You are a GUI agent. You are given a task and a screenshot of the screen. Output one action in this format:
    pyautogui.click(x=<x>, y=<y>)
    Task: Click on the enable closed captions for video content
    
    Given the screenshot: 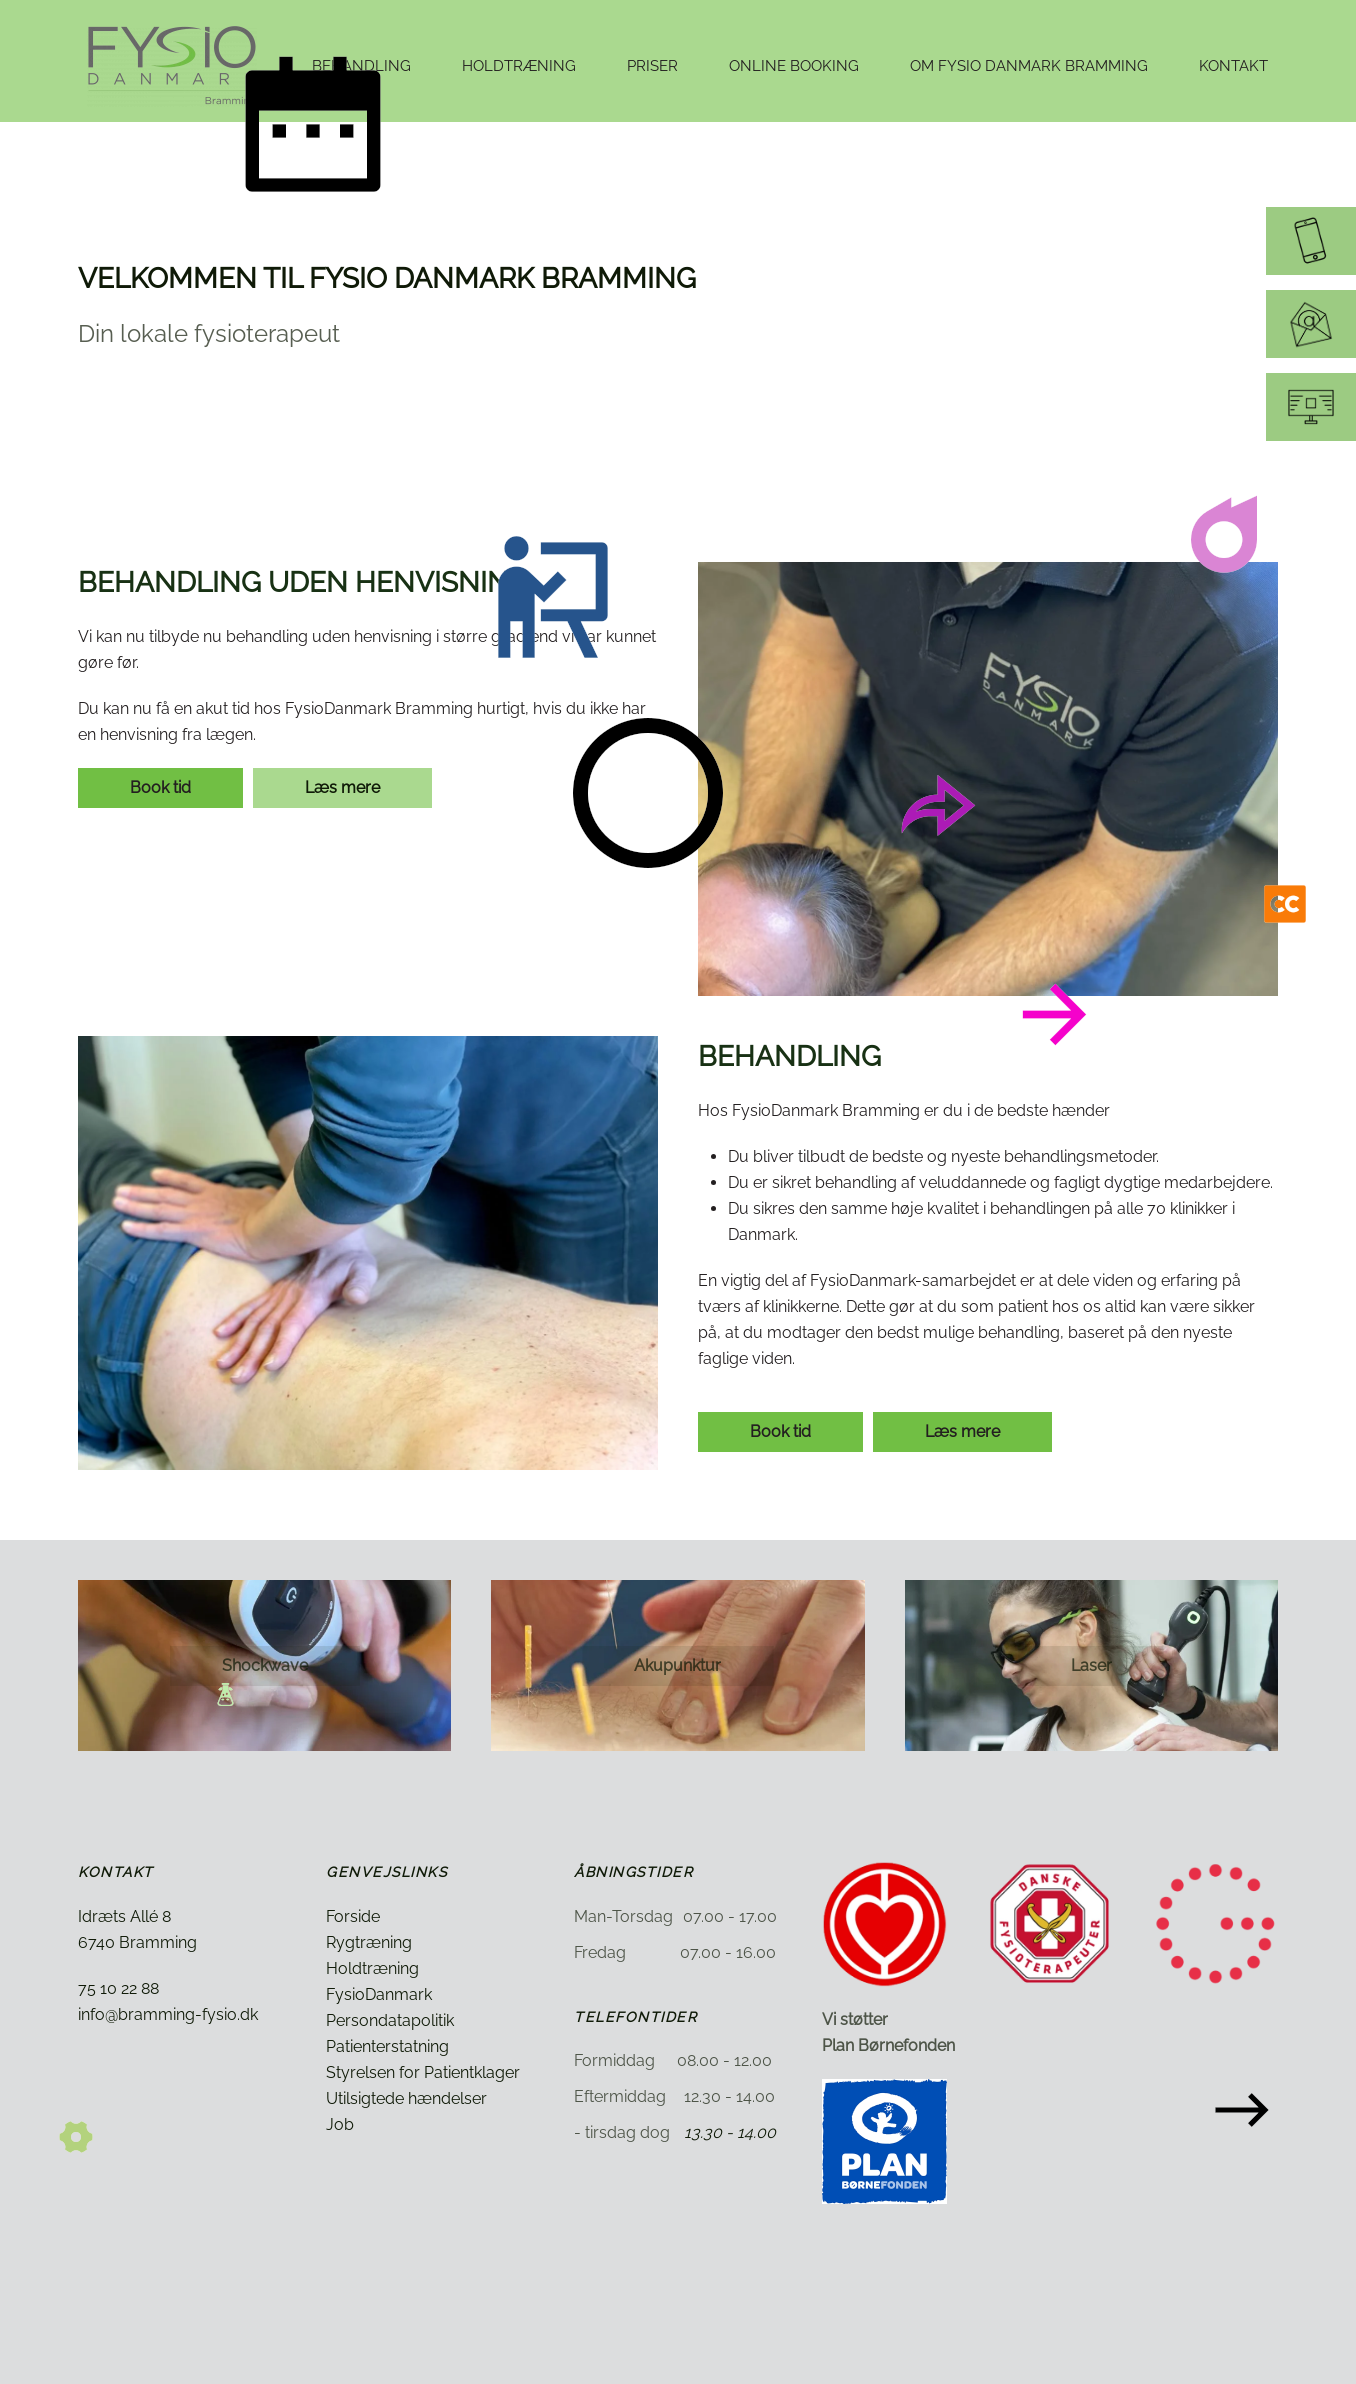 What is the action you would take?
    pyautogui.click(x=1285, y=904)
    